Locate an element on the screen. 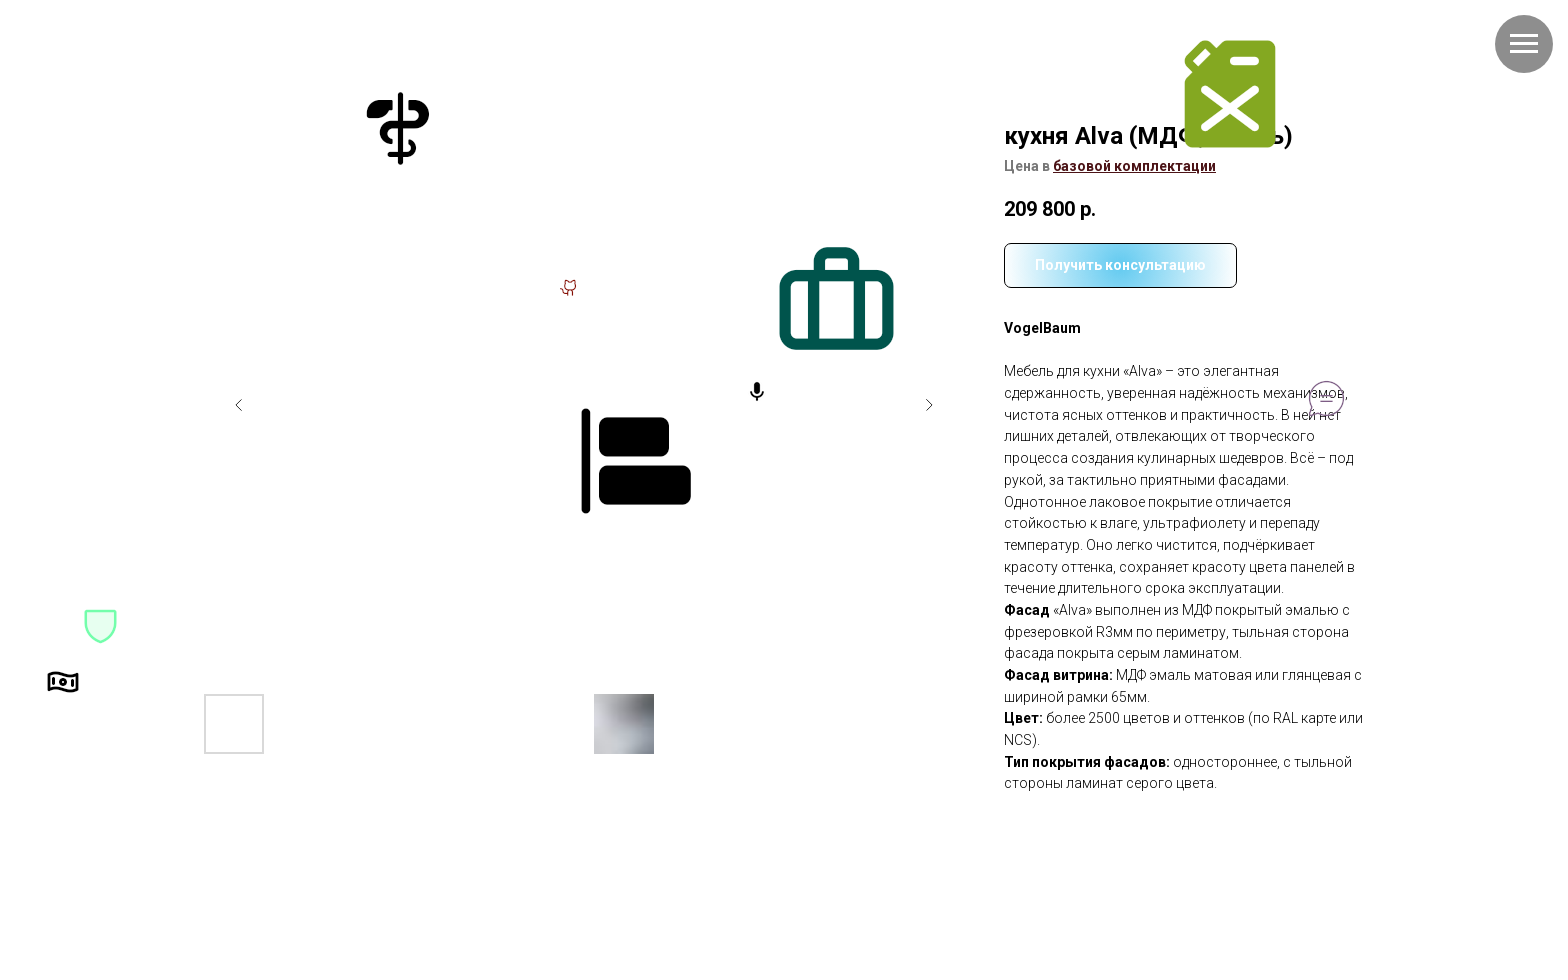  view project on github is located at coordinates (569, 287).